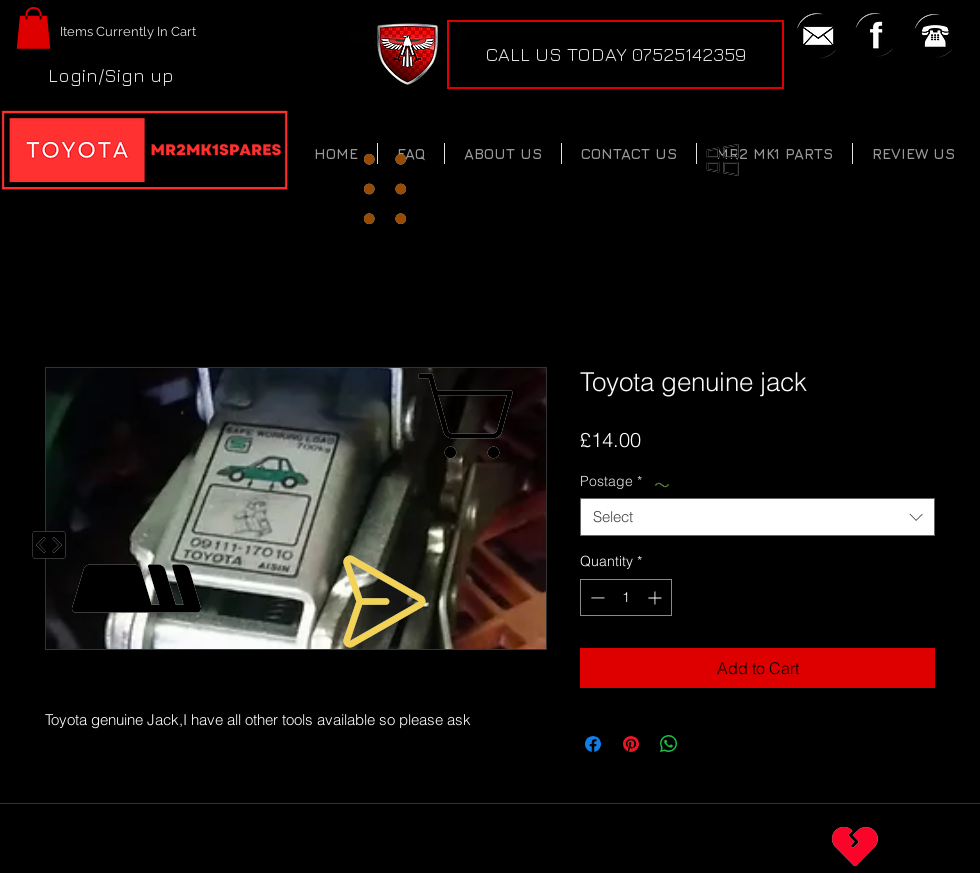 This screenshot has width=980, height=873. I want to click on view your shopping cart, so click(467, 416).